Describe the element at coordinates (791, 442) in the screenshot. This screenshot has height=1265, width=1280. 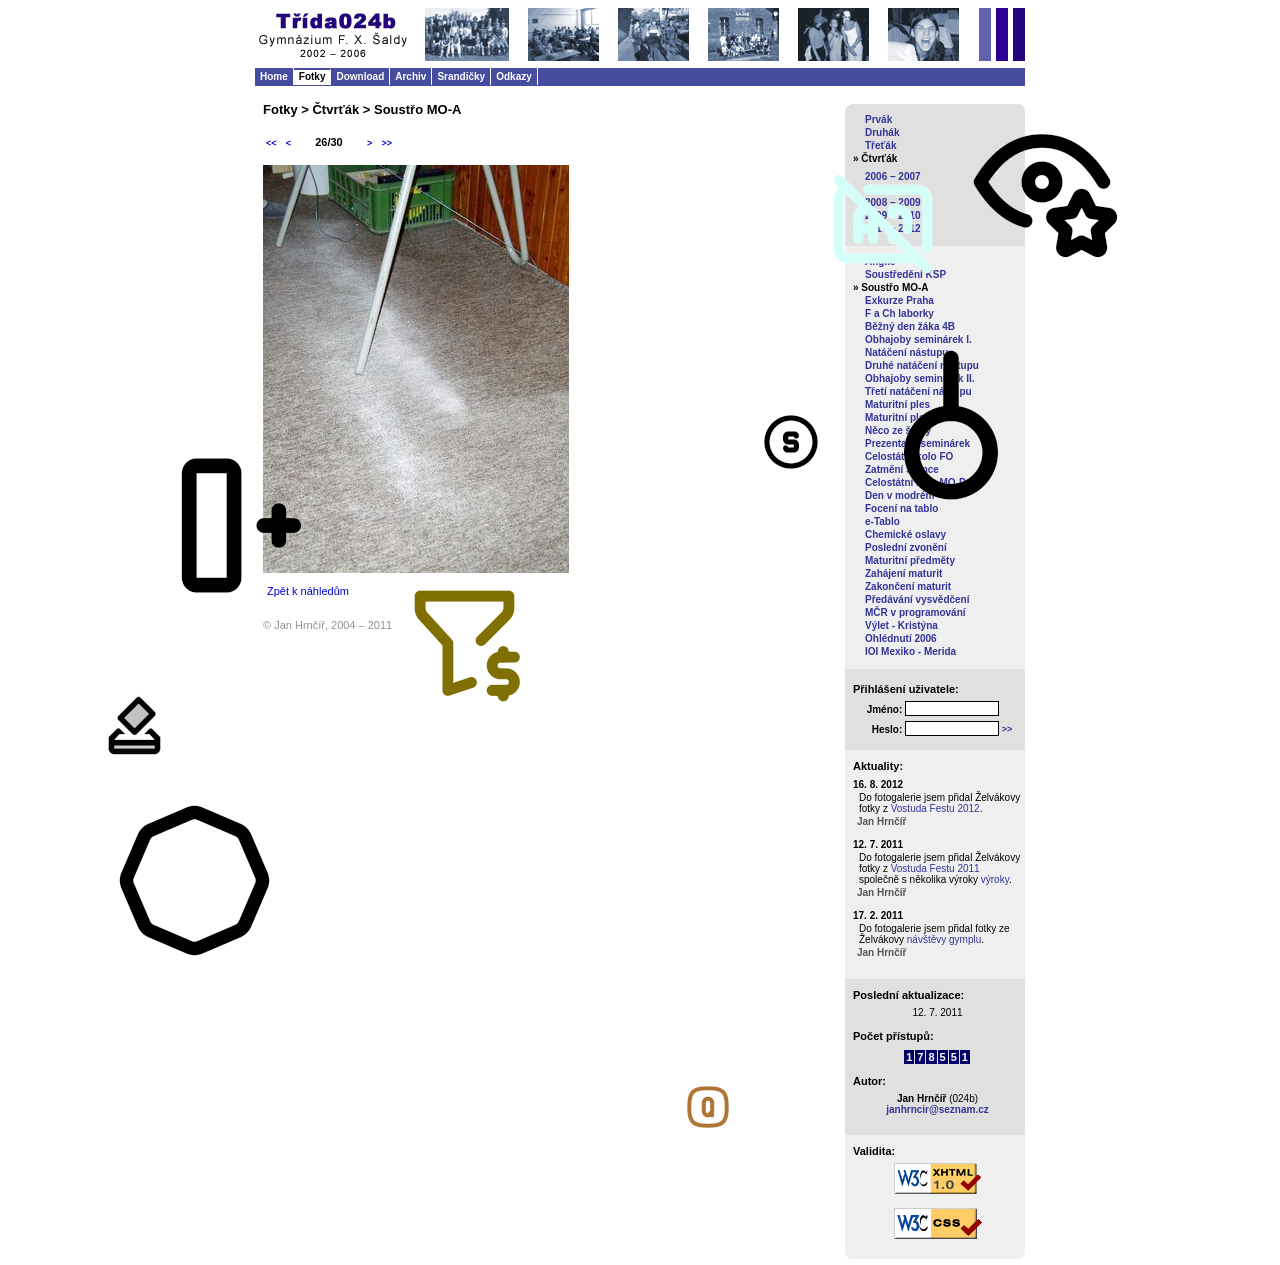
I see `indicates south direction on a map` at that location.